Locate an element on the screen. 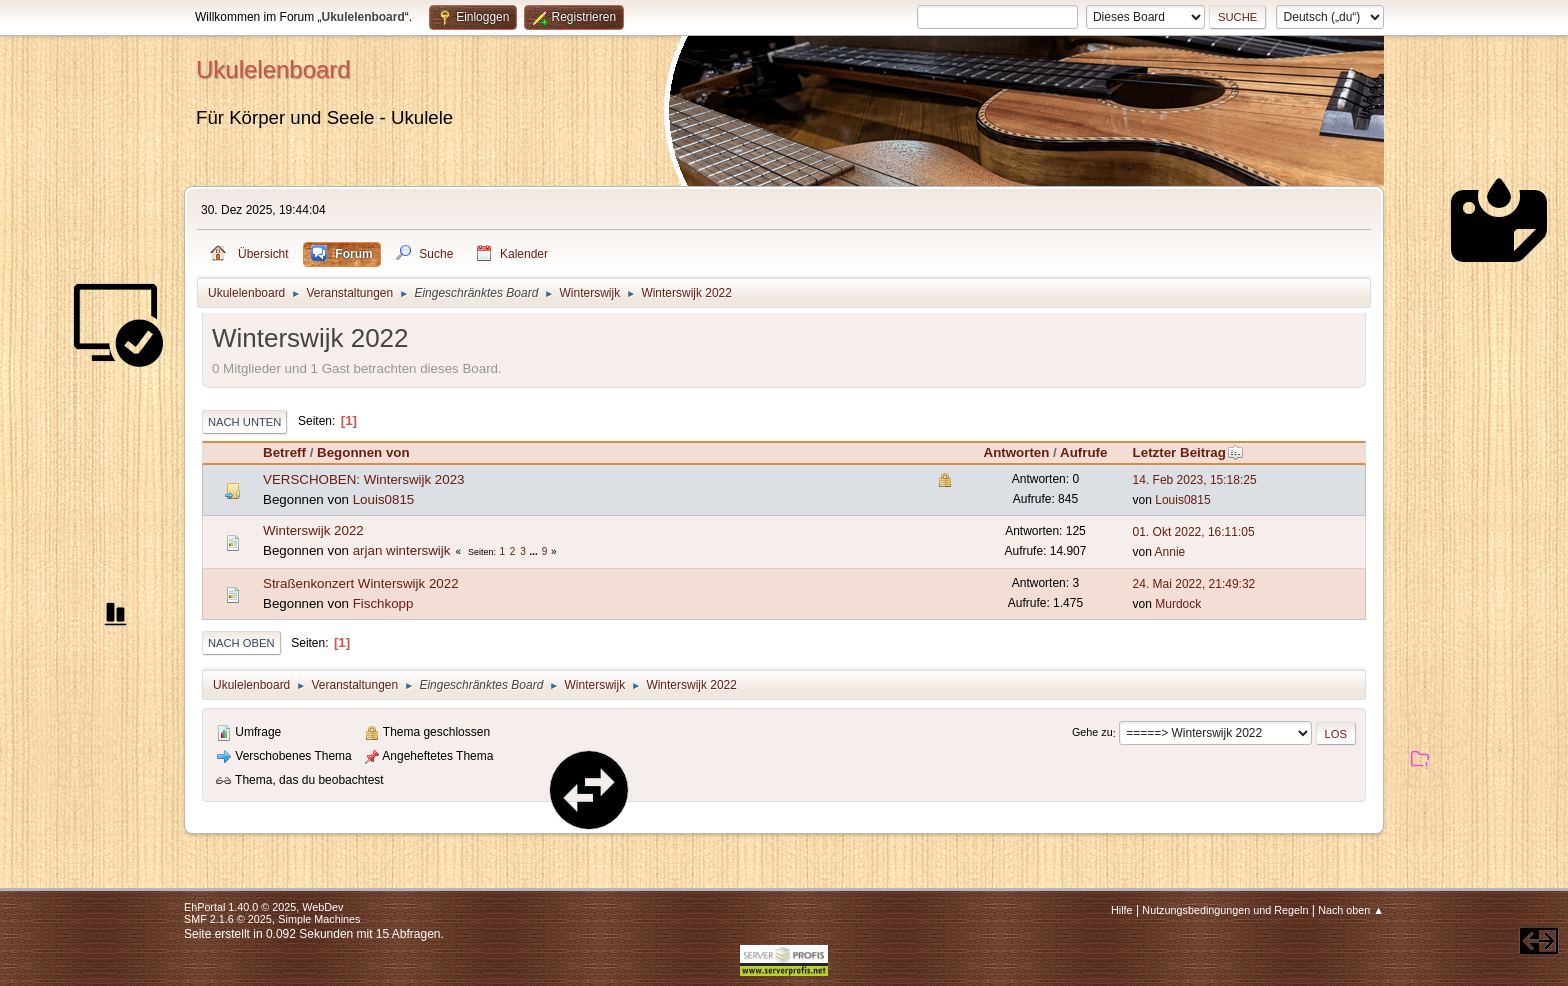 The image size is (1568, 986). indicates waterproof or water-resistant covering is located at coordinates (1499, 226).